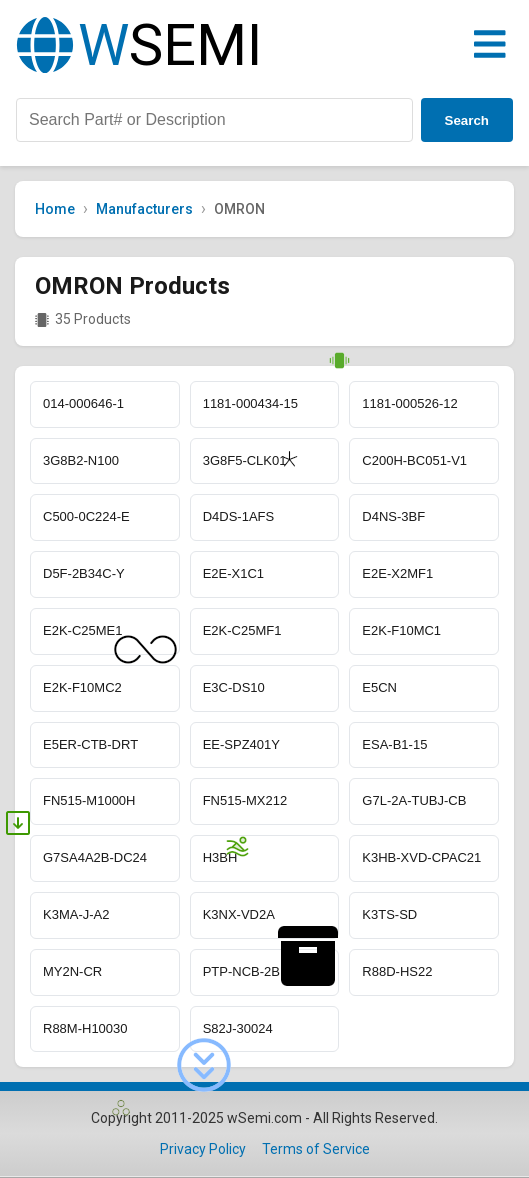 This screenshot has width=529, height=1178. Describe the element at coordinates (204, 1065) in the screenshot. I see `expand all content below` at that location.